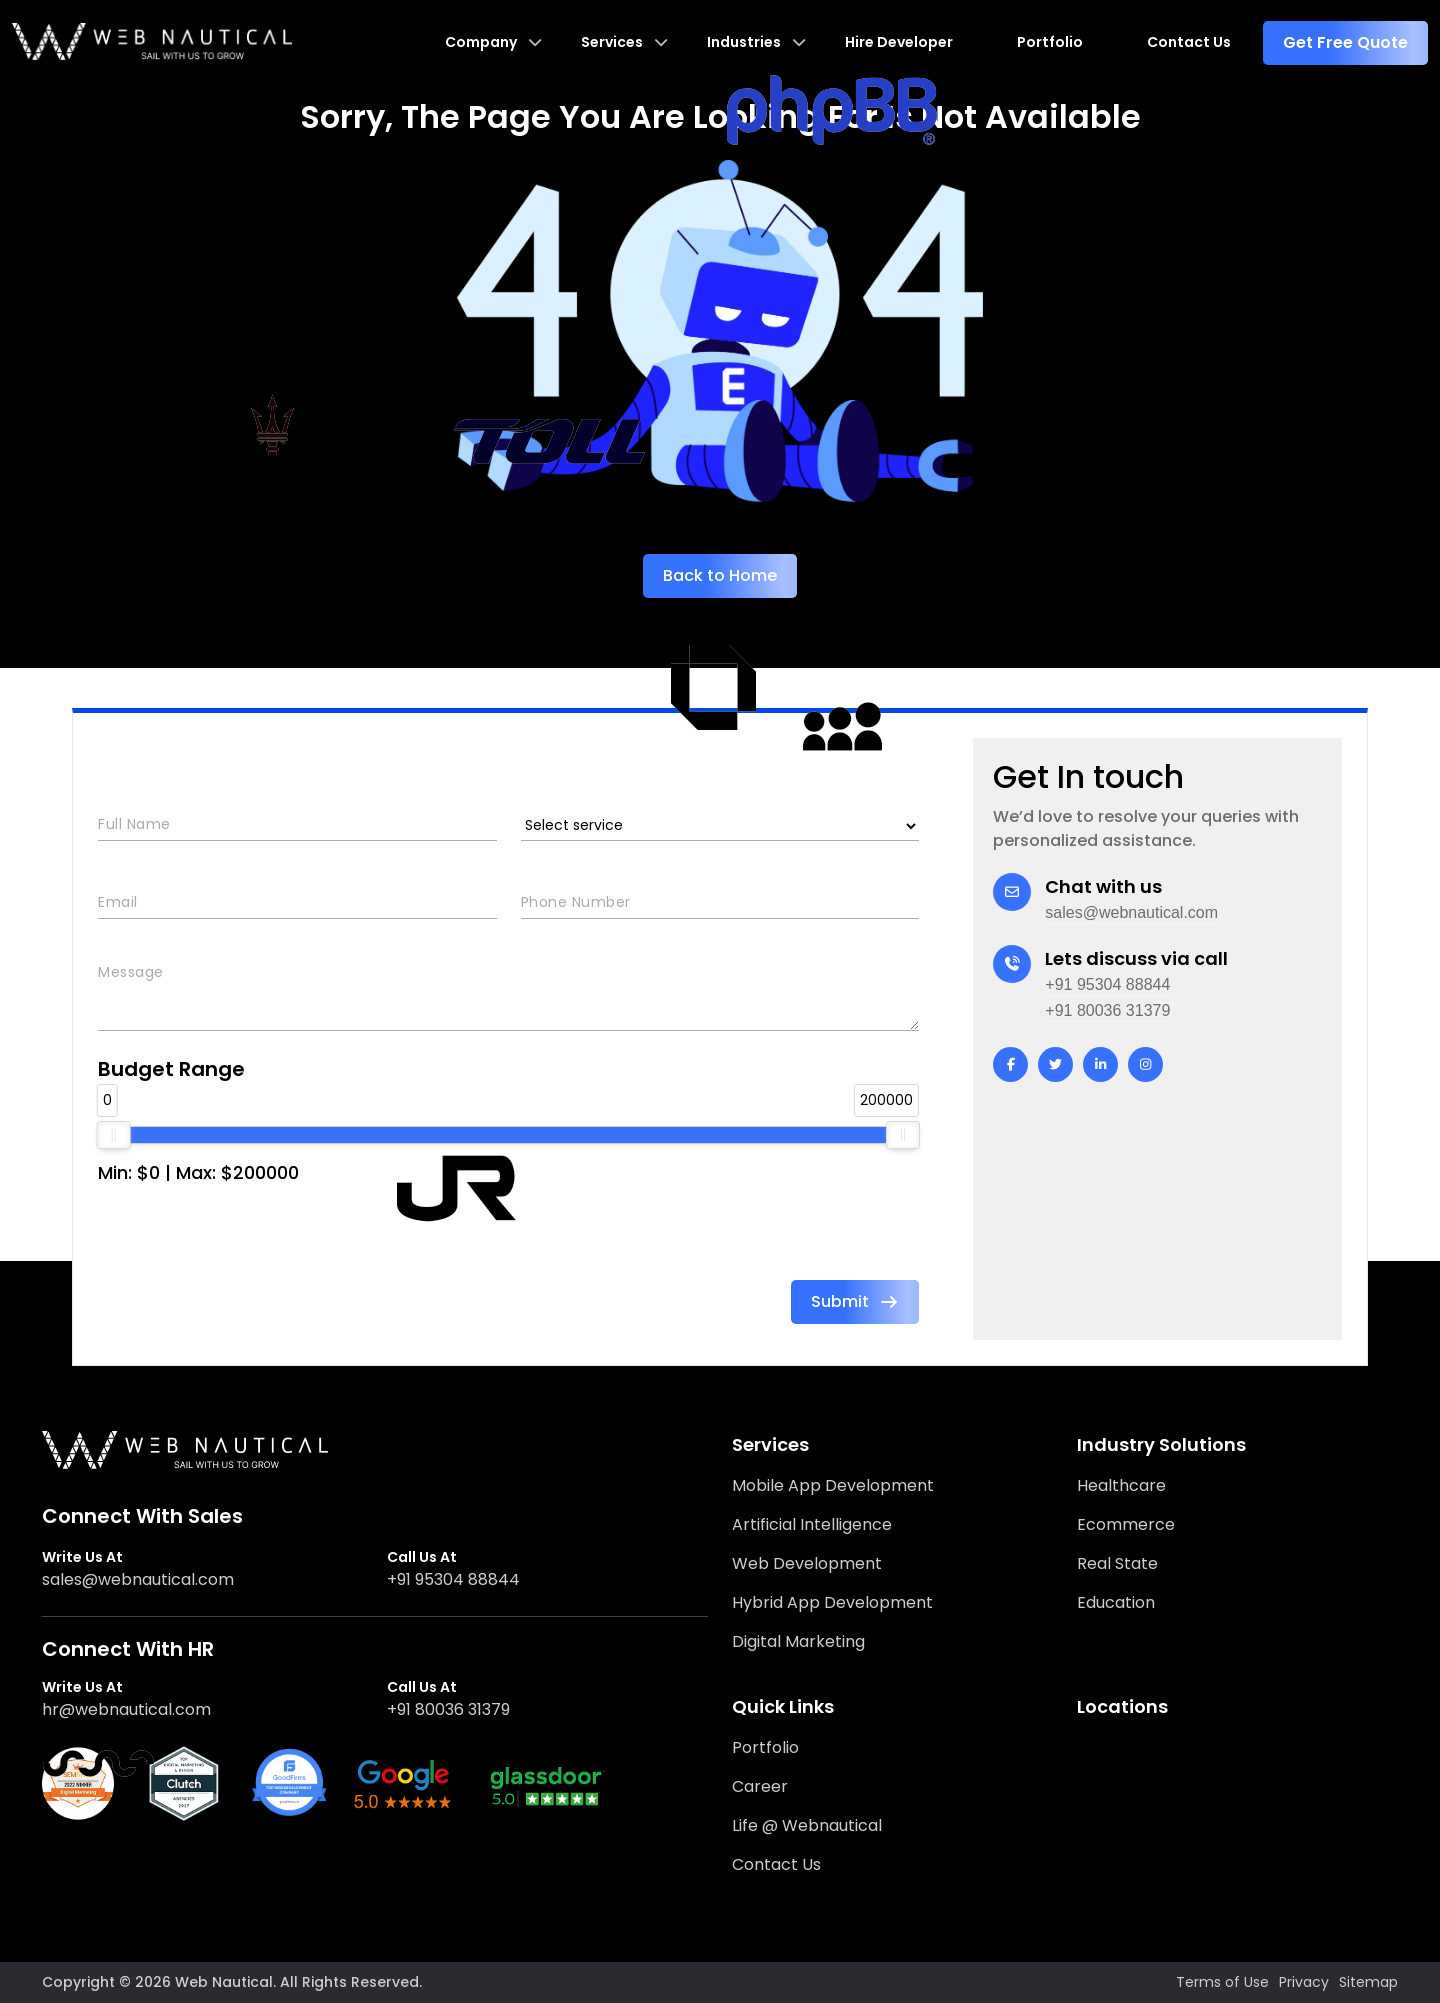  Describe the element at coordinates (713, 687) in the screenshot. I see `open OPNsense firewall dashboard` at that location.